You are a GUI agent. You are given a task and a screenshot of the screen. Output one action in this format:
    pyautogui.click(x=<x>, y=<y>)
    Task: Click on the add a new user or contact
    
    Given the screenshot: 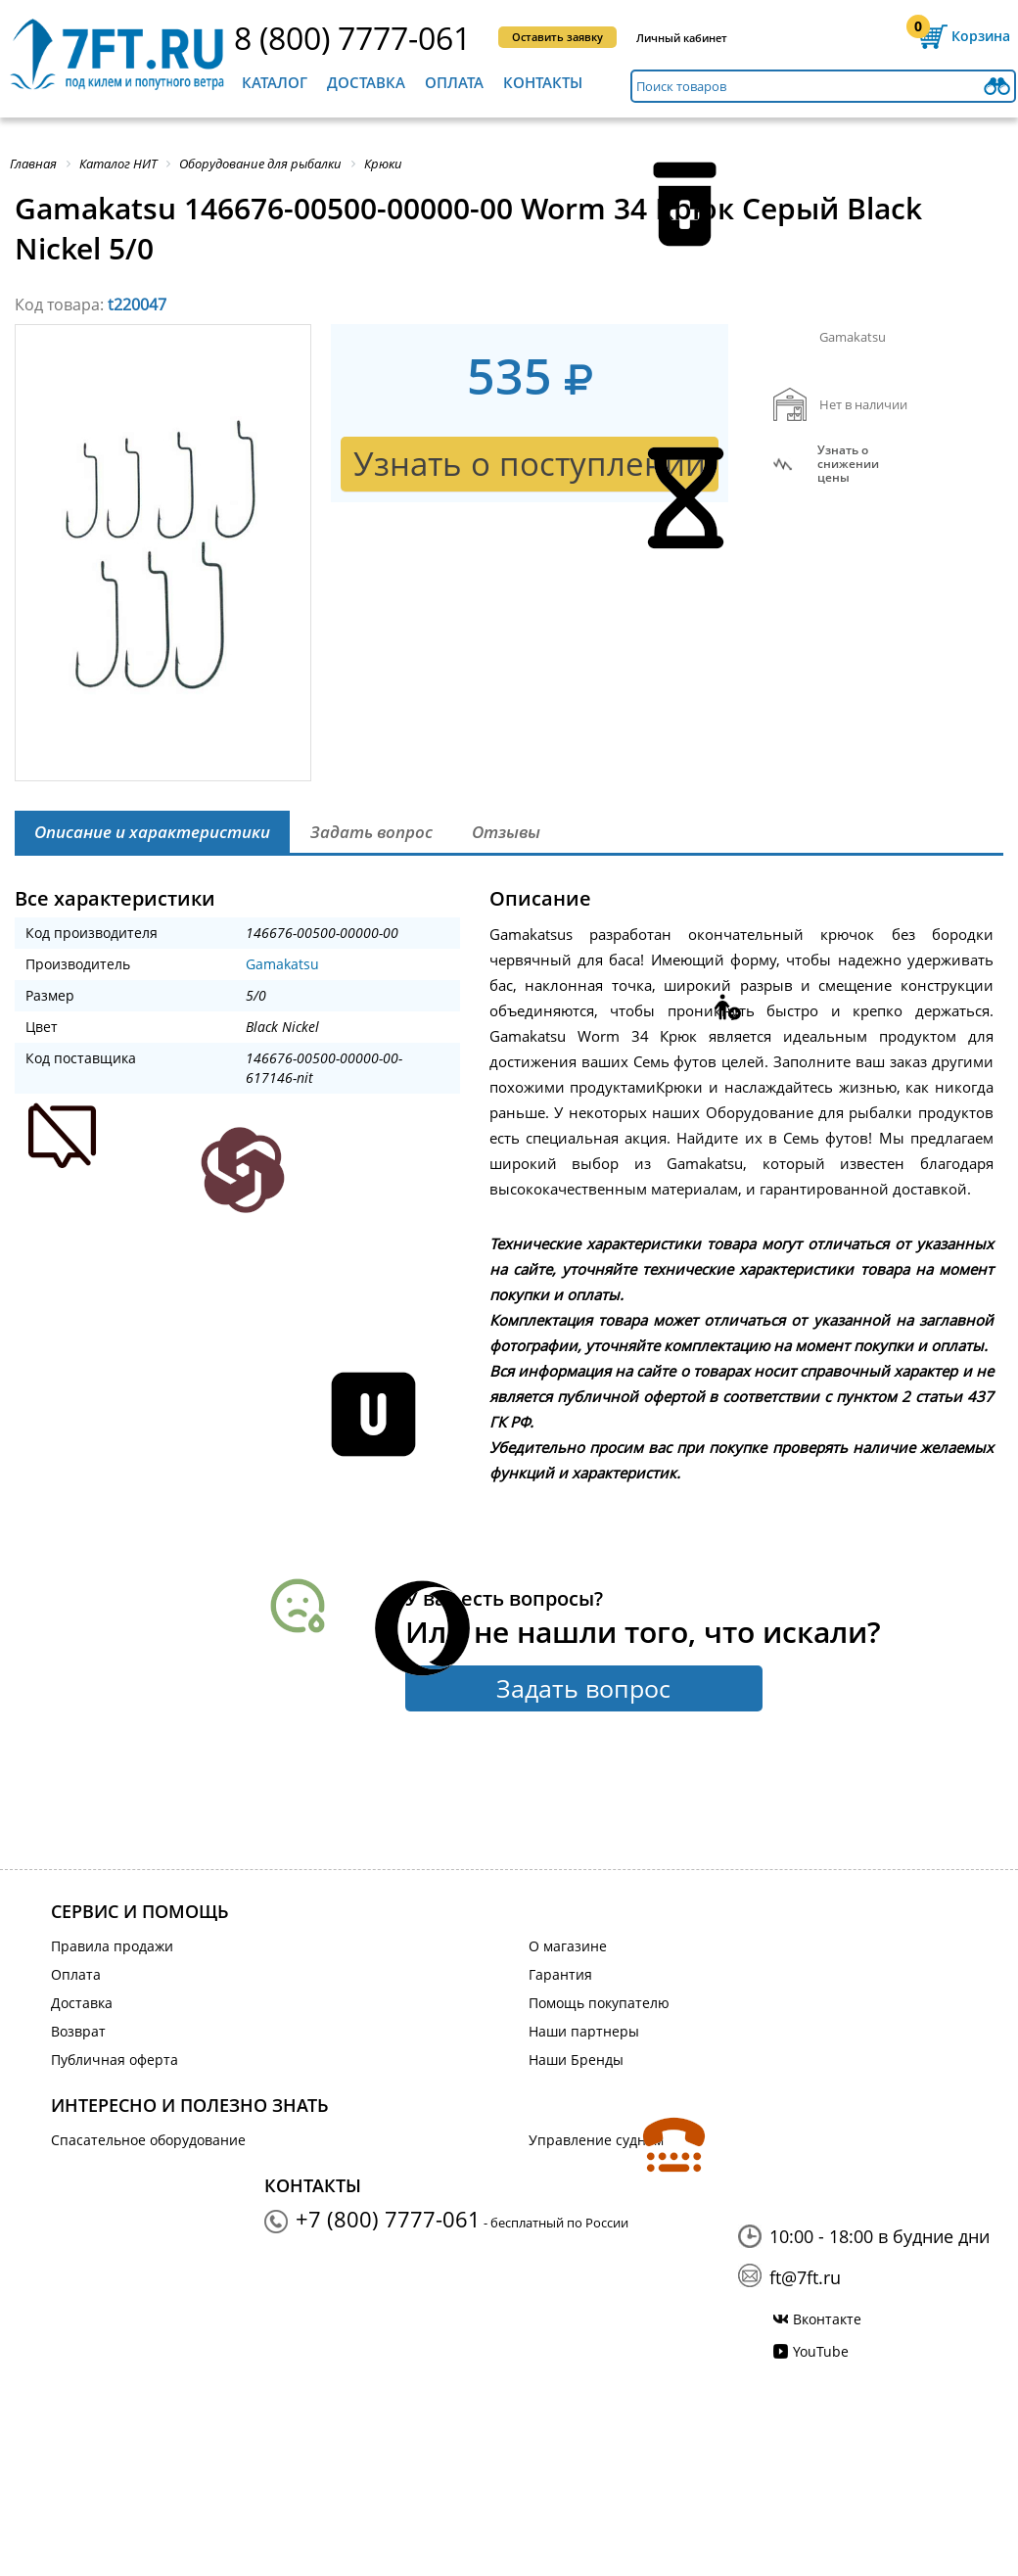 What is the action you would take?
    pyautogui.click(x=726, y=1007)
    